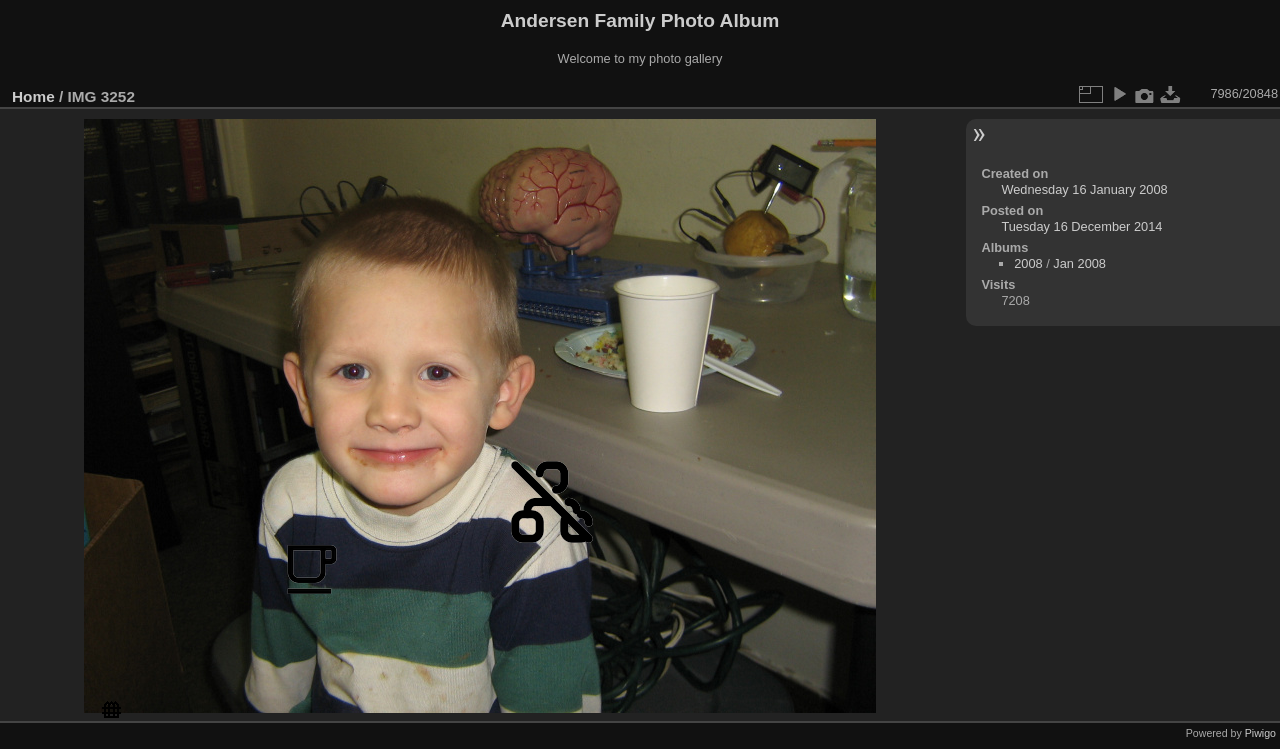 The width and height of the screenshot is (1280, 749). Describe the element at coordinates (309, 569) in the screenshot. I see `access café or coffee shop locations` at that location.